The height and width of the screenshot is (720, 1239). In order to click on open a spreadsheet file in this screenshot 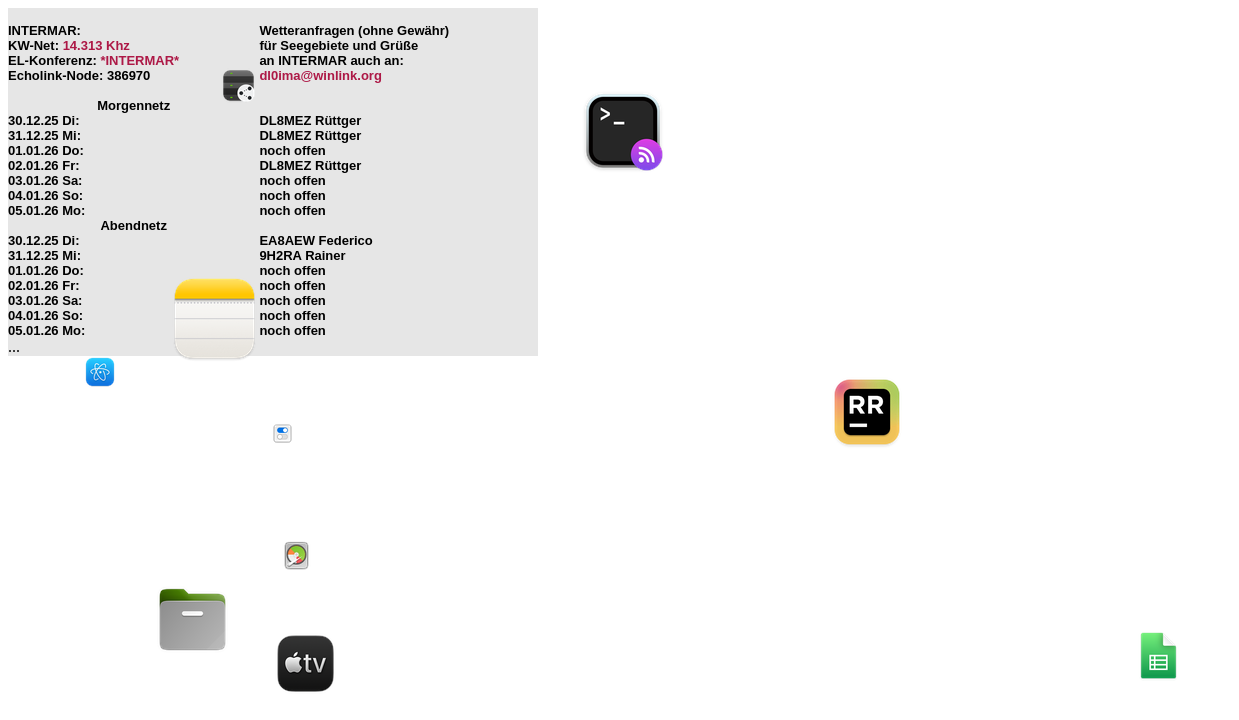, I will do `click(1158, 656)`.